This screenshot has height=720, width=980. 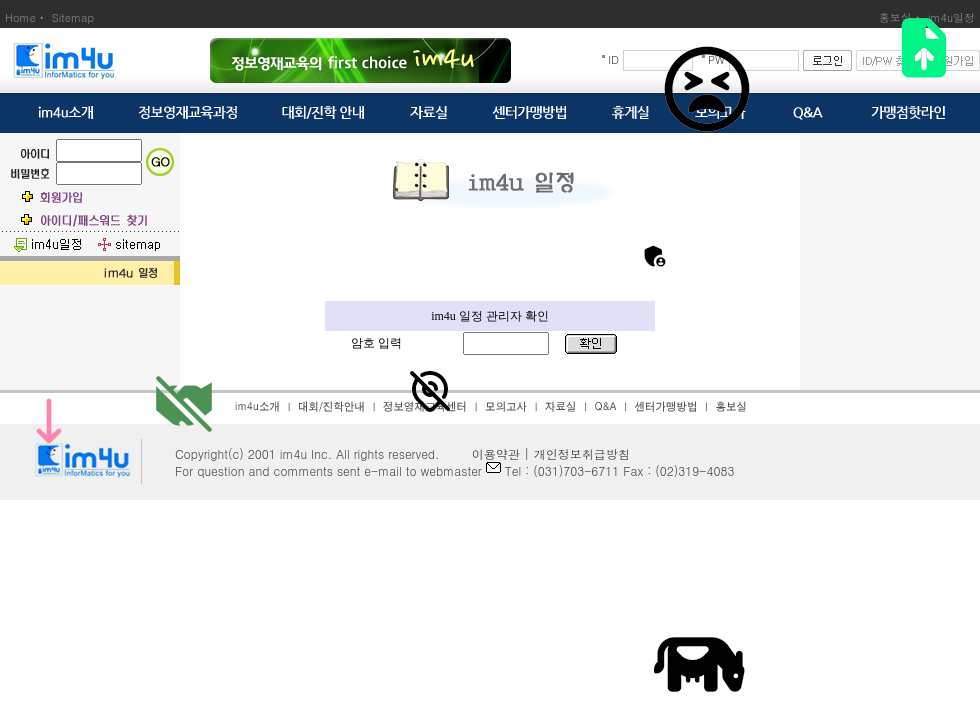 What do you see at coordinates (184, 404) in the screenshot?
I see `indicates a canceled or declined agreement` at bounding box center [184, 404].